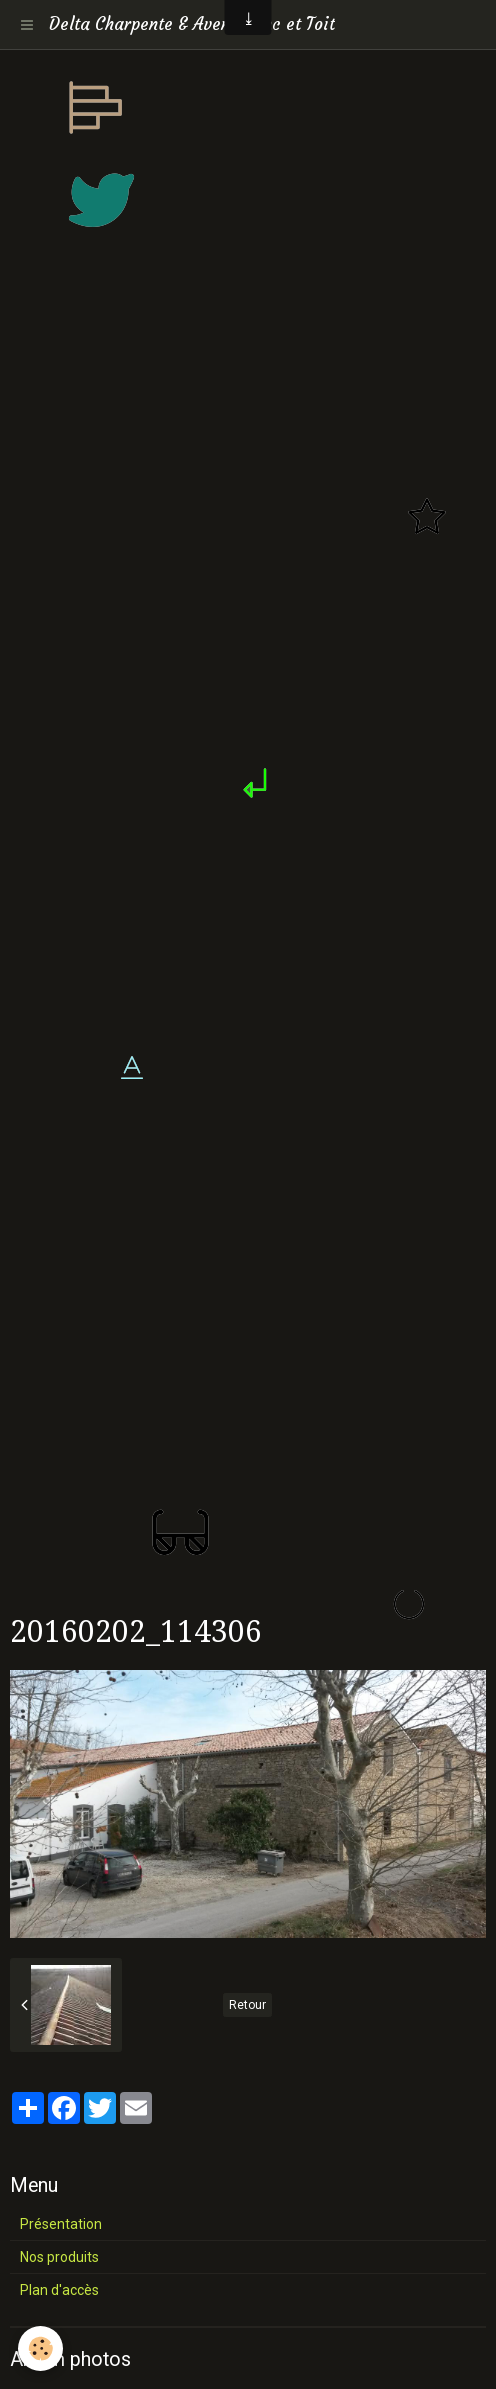 Image resolution: width=496 pixels, height=2389 pixels. What do you see at coordinates (427, 518) in the screenshot?
I see `add item to favorites` at bounding box center [427, 518].